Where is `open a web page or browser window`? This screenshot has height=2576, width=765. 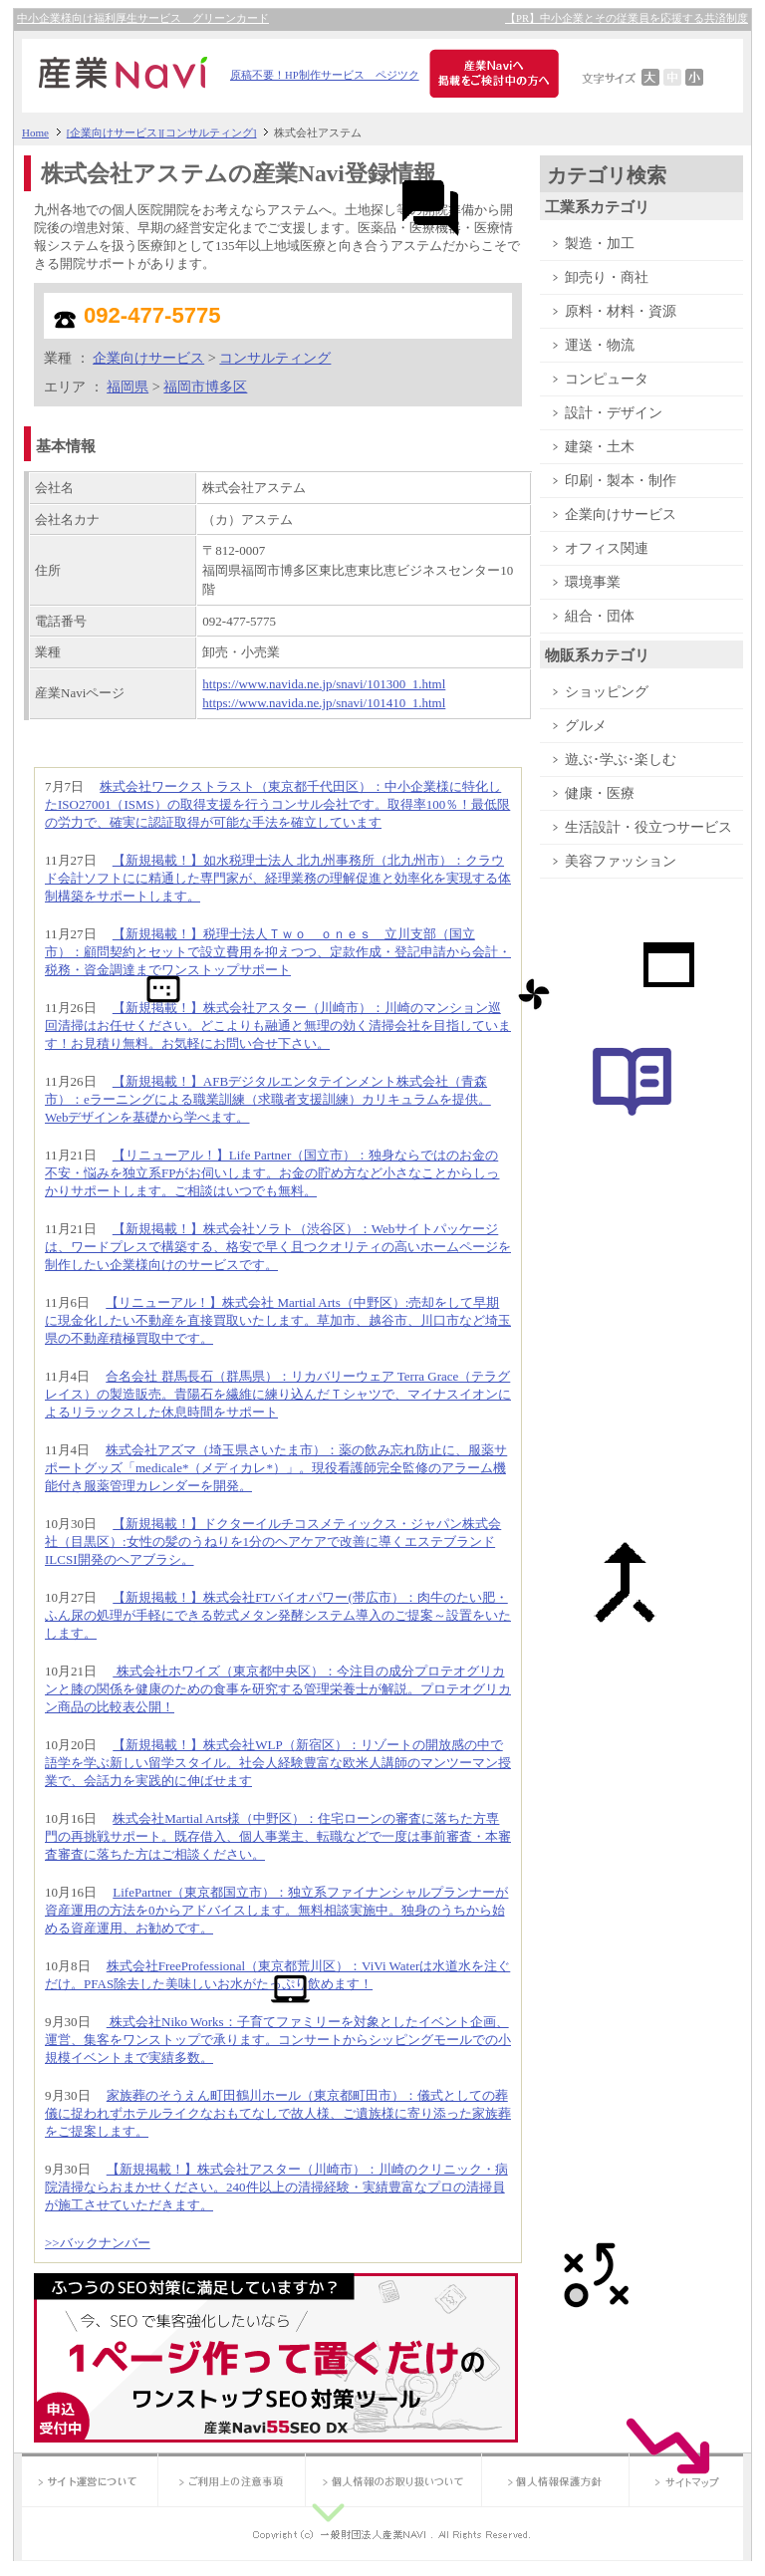
open a web page or browser window is located at coordinates (668, 964).